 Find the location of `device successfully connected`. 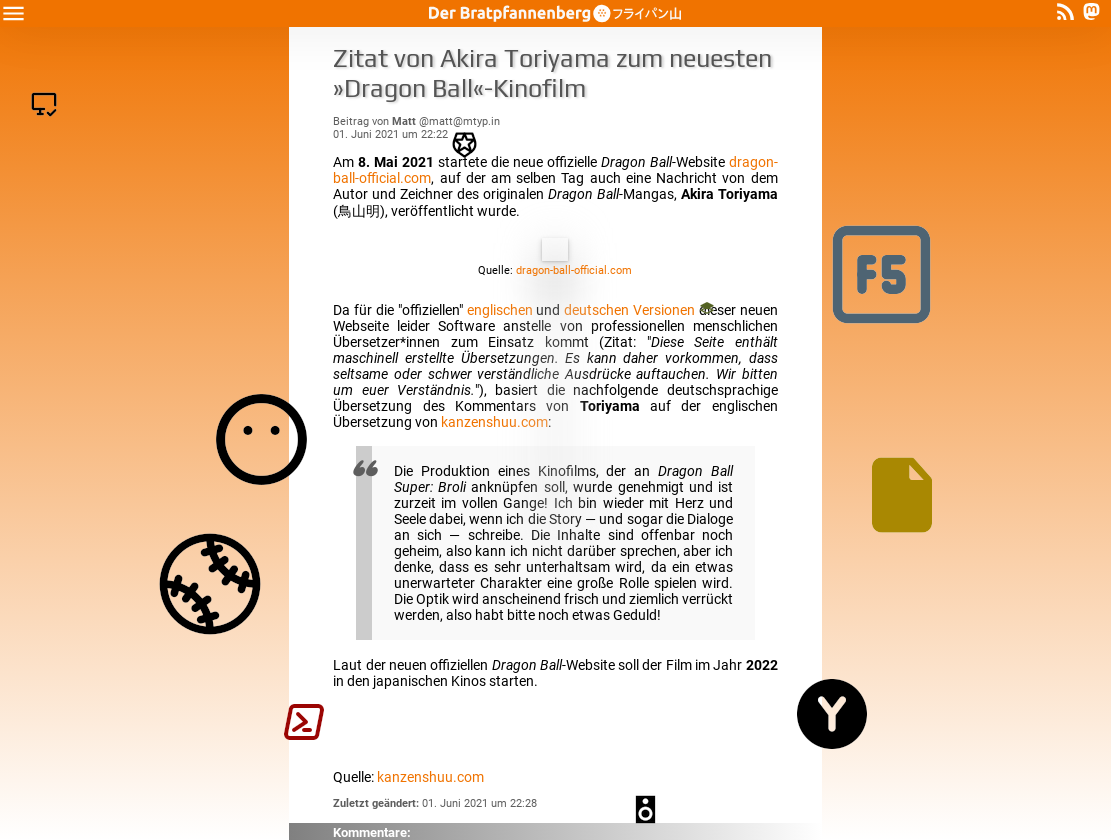

device successfully connected is located at coordinates (44, 104).